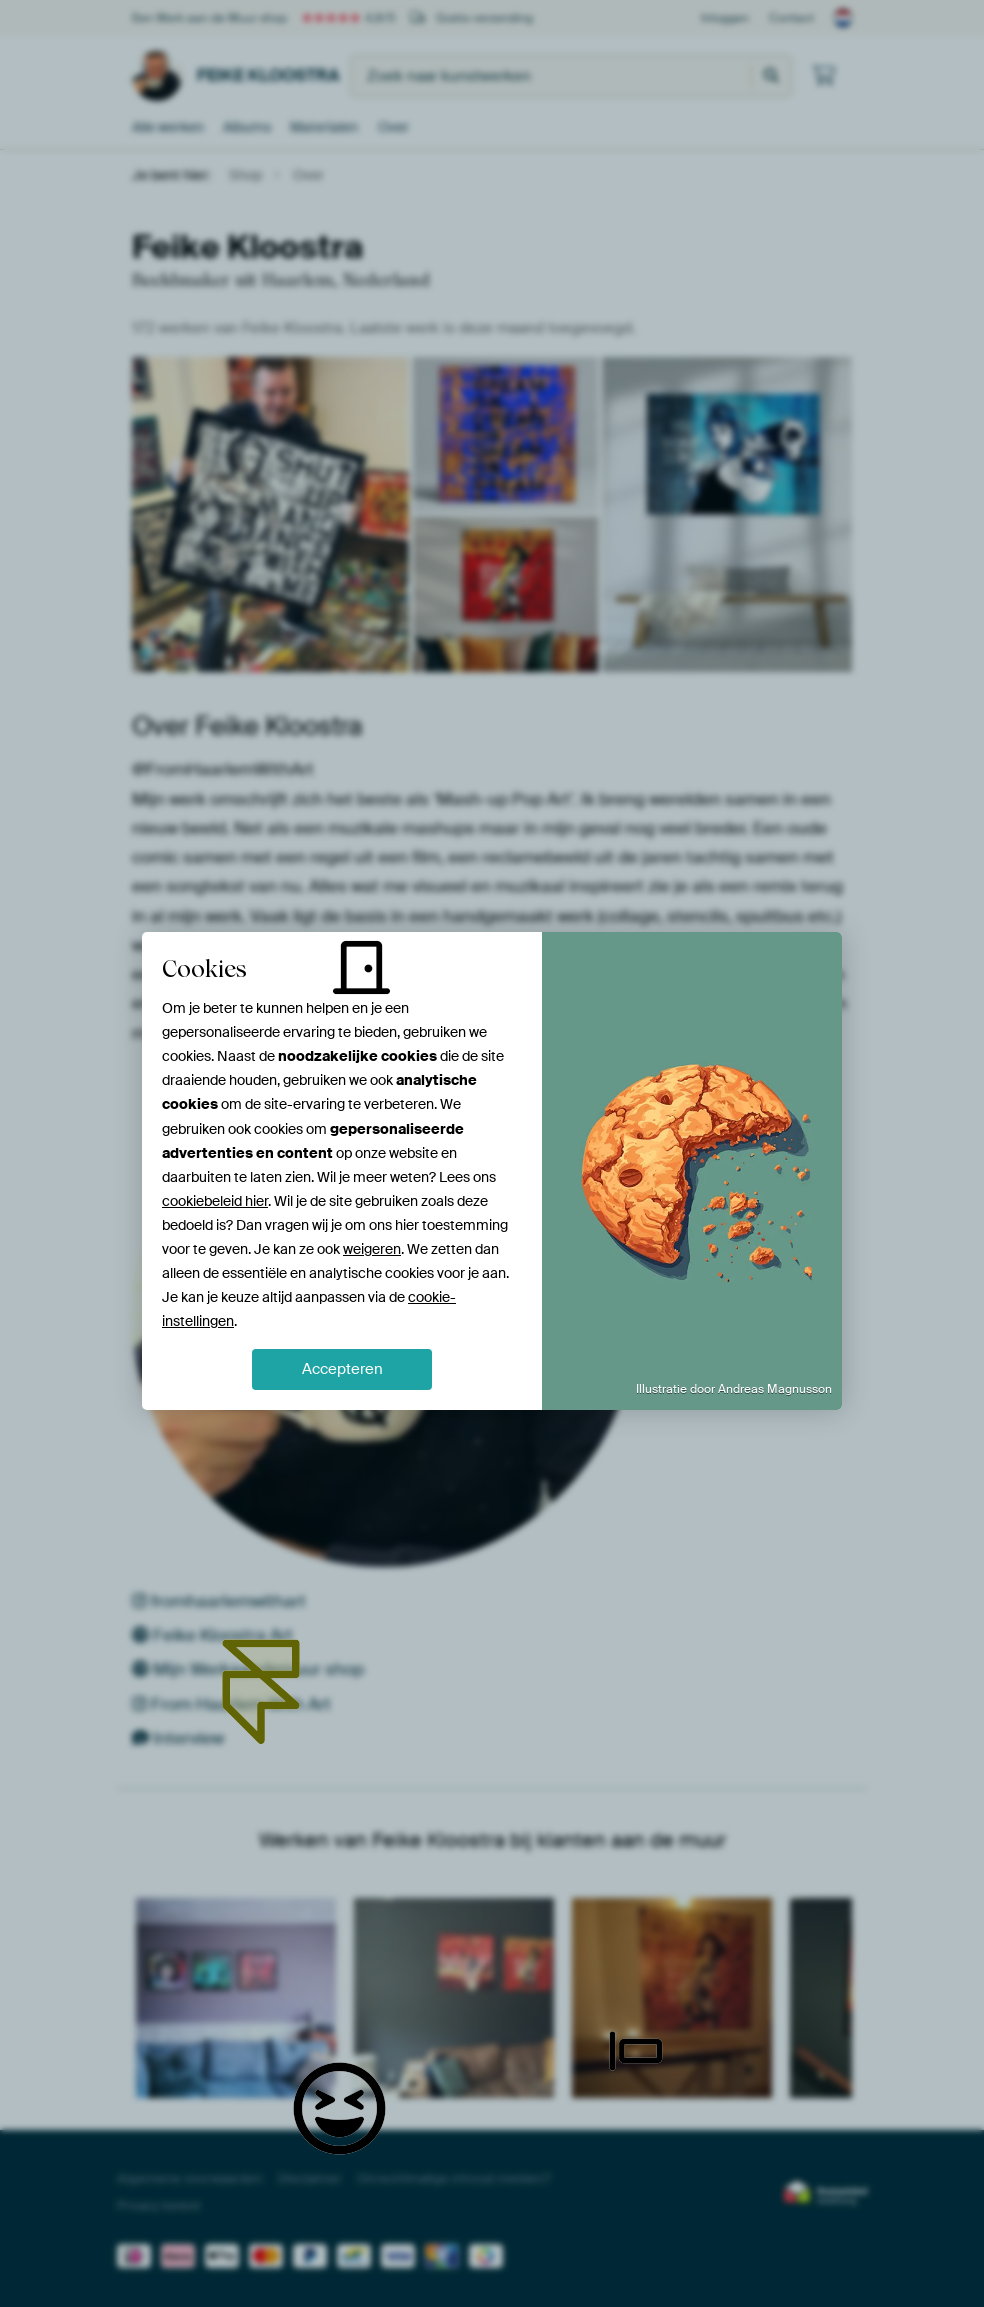  What do you see at coordinates (339, 2108) in the screenshot?
I see `react with a laughing emoji` at bounding box center [339, 2108].